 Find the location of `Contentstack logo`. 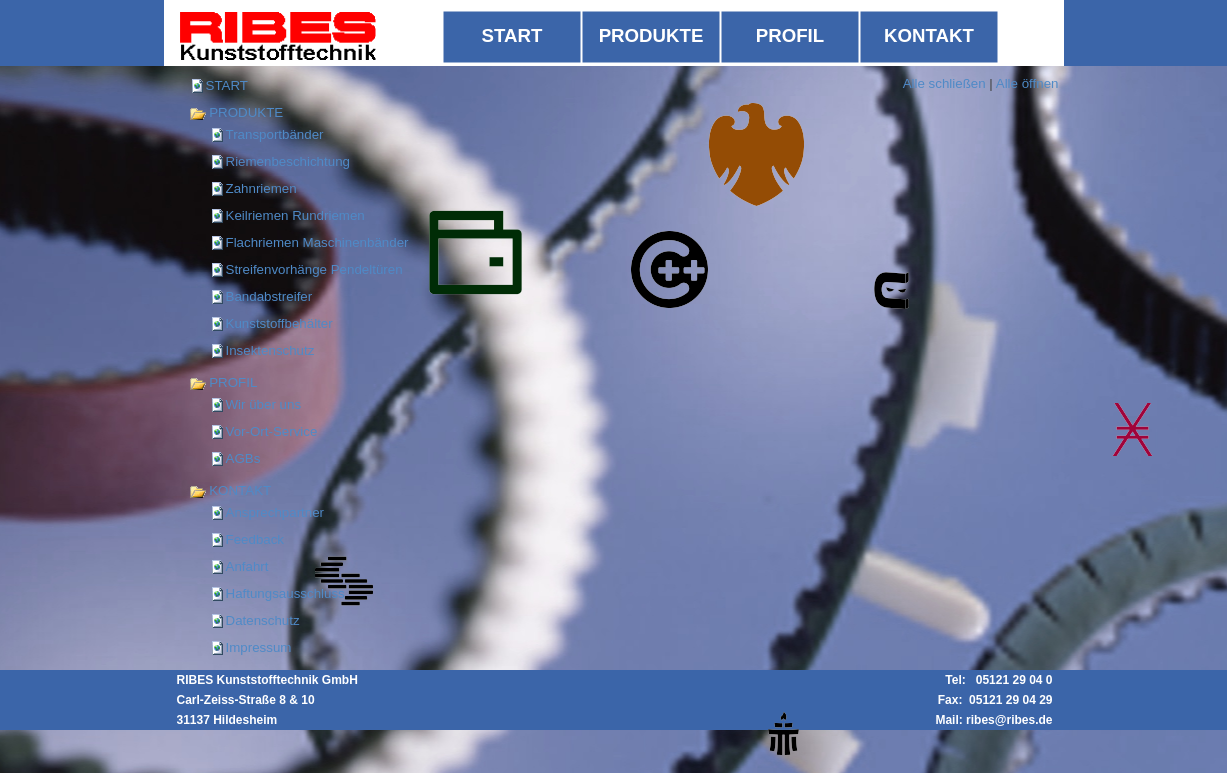

Contentstack logo is located at coordinates (344, 581).